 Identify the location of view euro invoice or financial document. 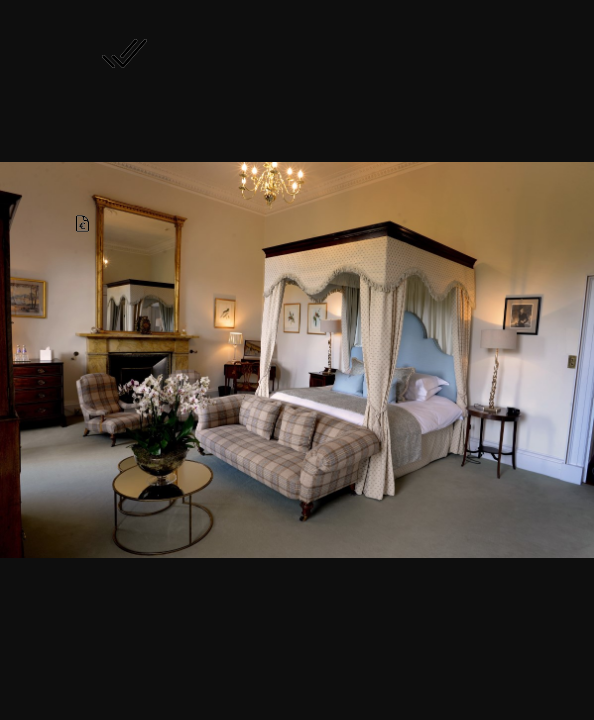
(82, 223).